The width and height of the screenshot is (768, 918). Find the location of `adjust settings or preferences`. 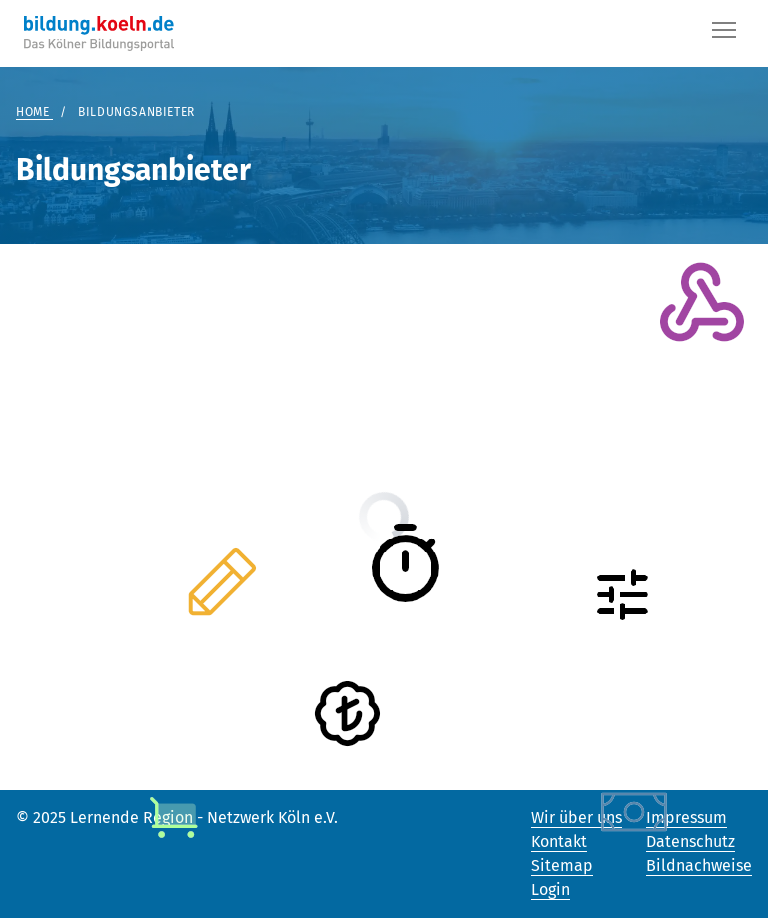

adjust settings or preferences is located at coordinates (622, 594).